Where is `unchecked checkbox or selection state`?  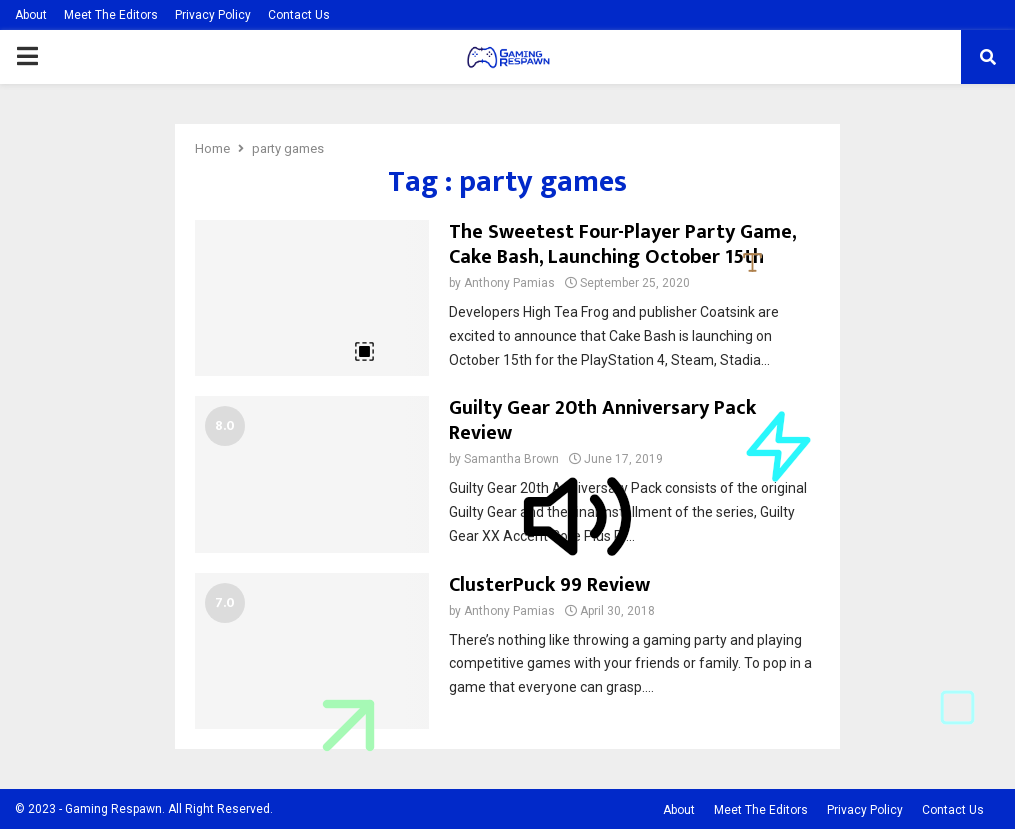 unchecked checkbox or selection state is located at coordinates (957, 707).